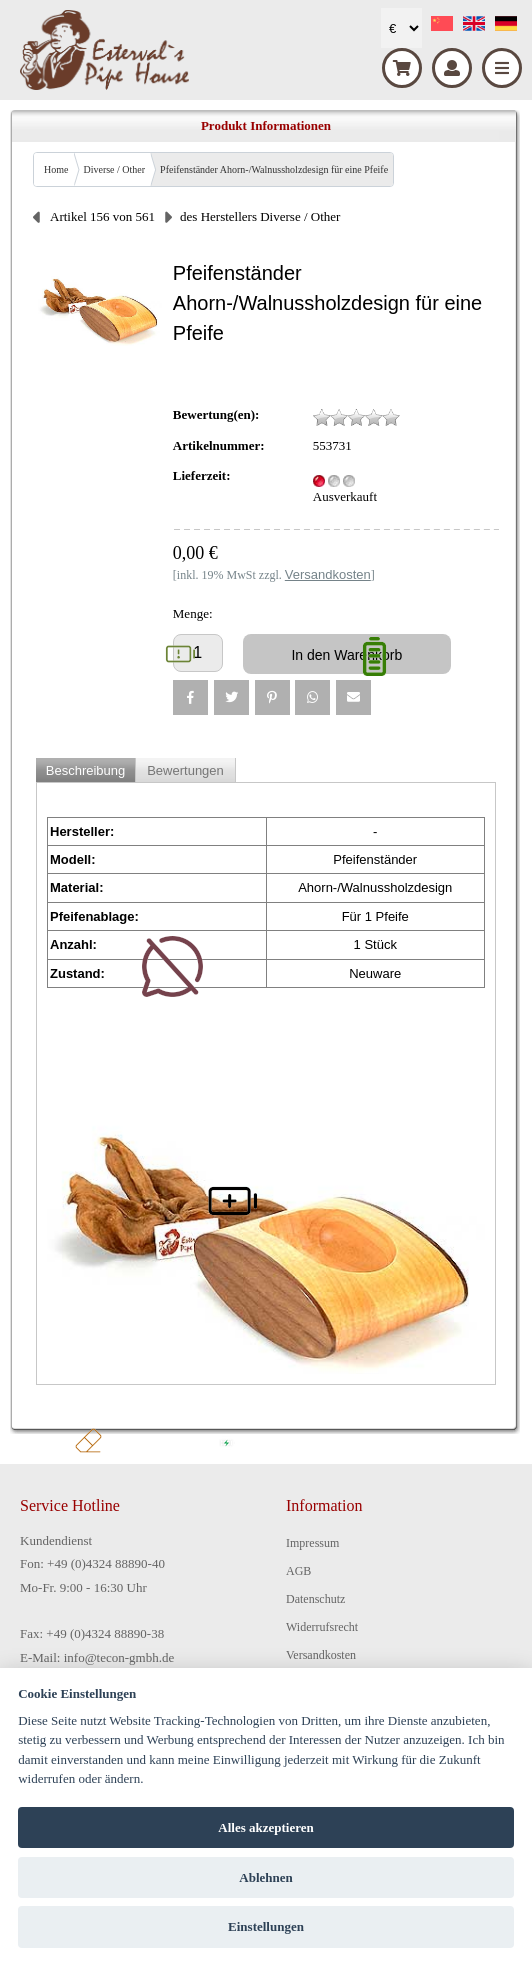 The image size is (532, 1966). Describe the element at coordinates (88, 1440) in the screenshot. I see `erase or delete content` at that location.